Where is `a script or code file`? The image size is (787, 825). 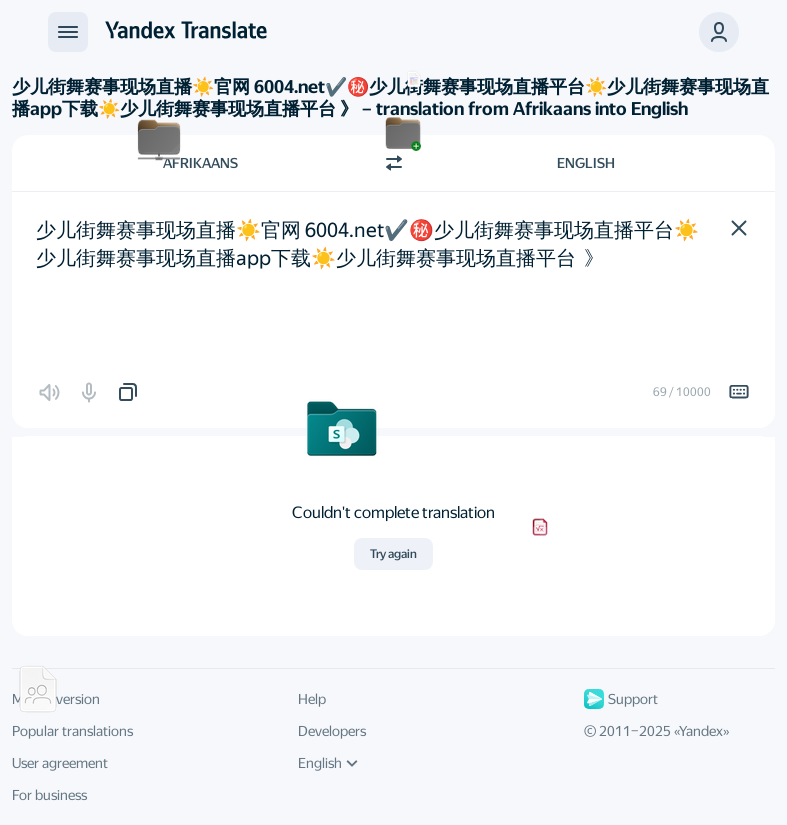
a script or code file is located at coordinates (414, 79).